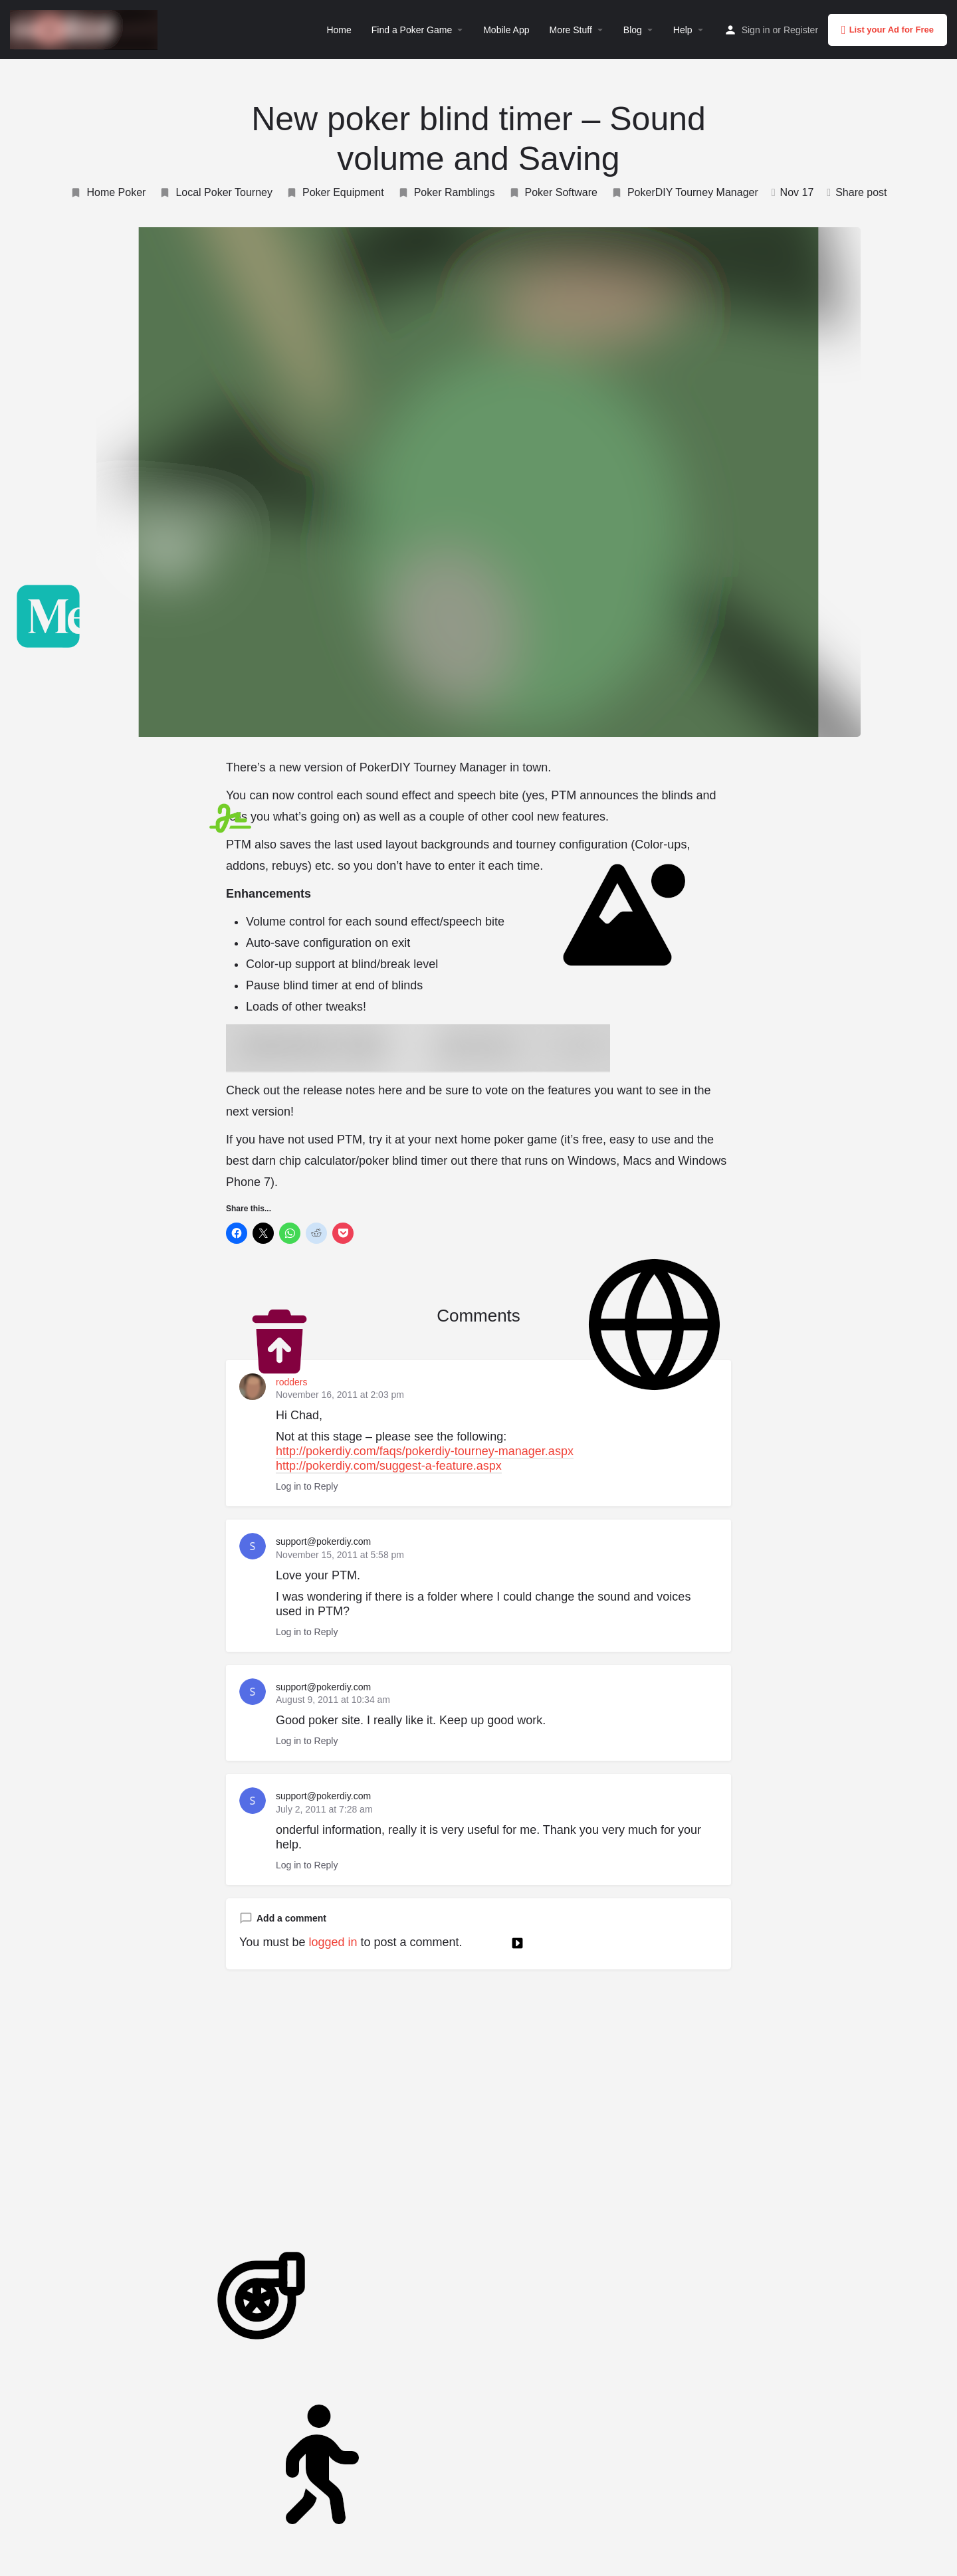 The width and height of the screenshot is (957, 2576). What do you see at coordinates (279, 1342) in the screenshot?
I see `restore a deleted item from trash` at bounding box center [279, 1342].